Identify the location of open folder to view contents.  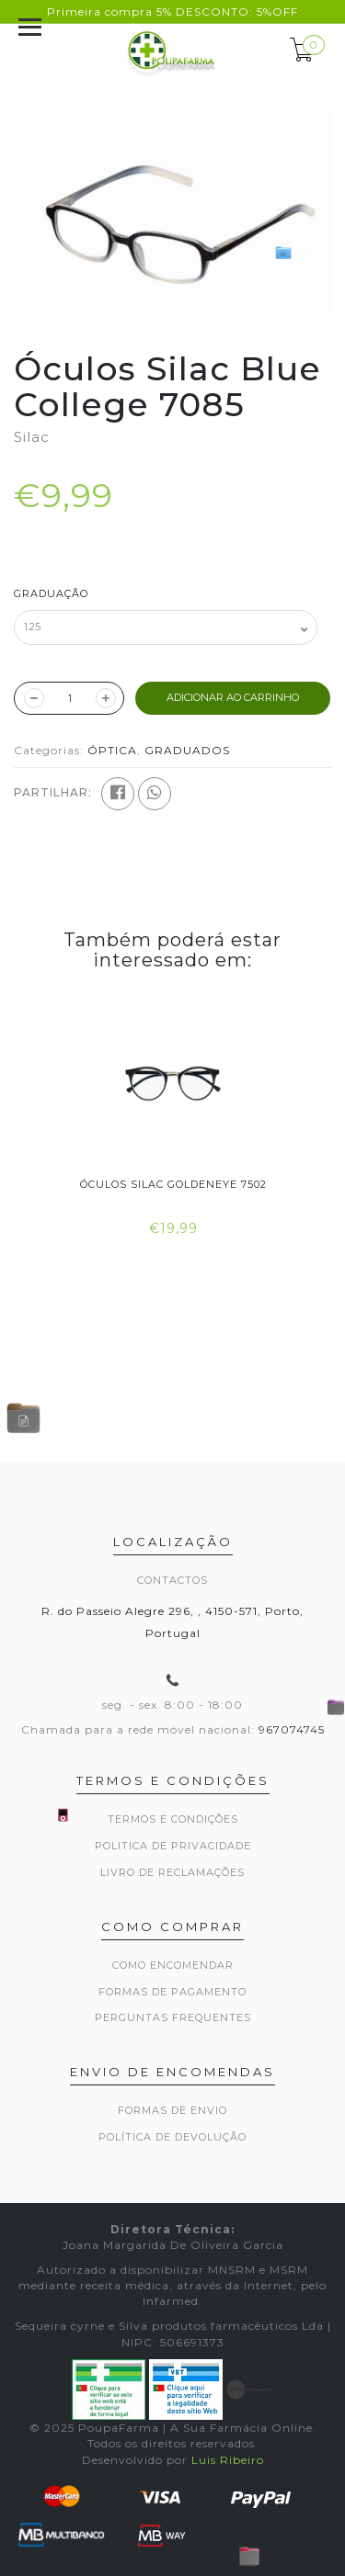
(249, 2556).